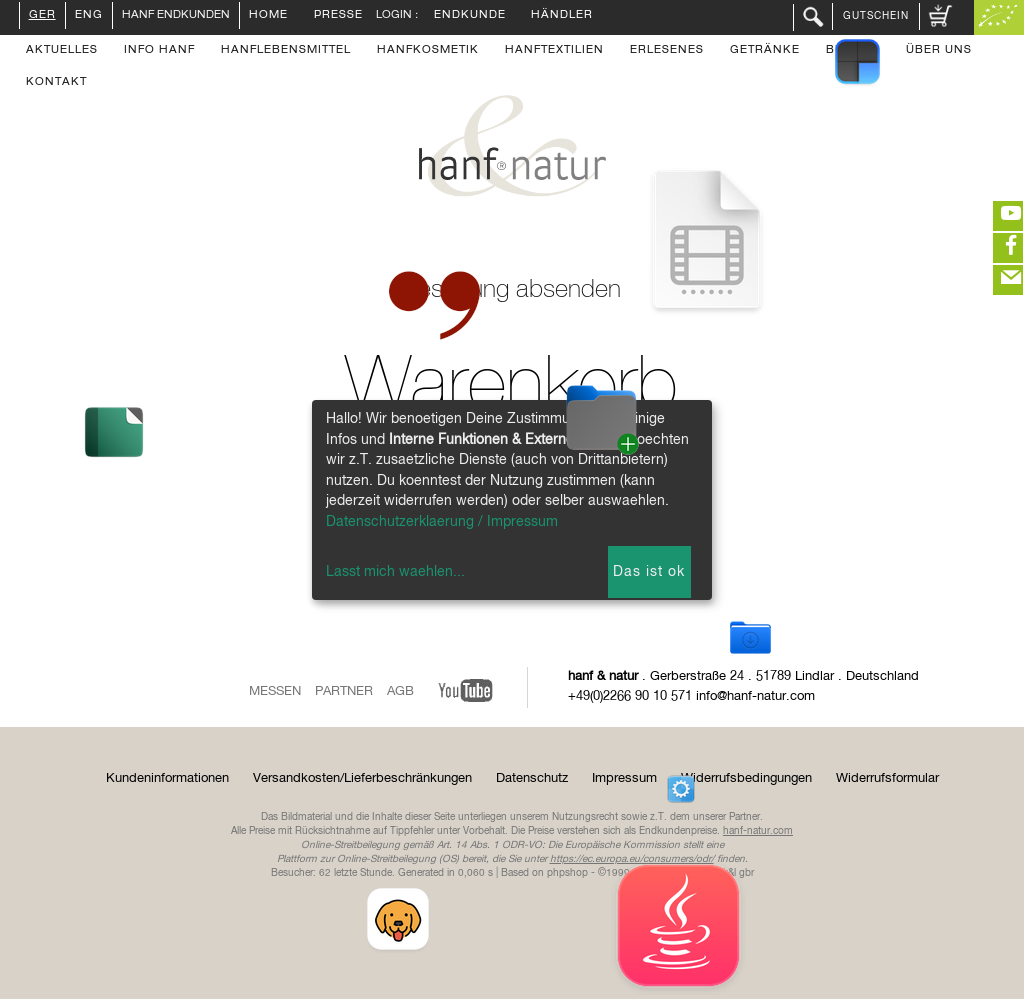  I want to click on open bruno API client, so click(398, 919).